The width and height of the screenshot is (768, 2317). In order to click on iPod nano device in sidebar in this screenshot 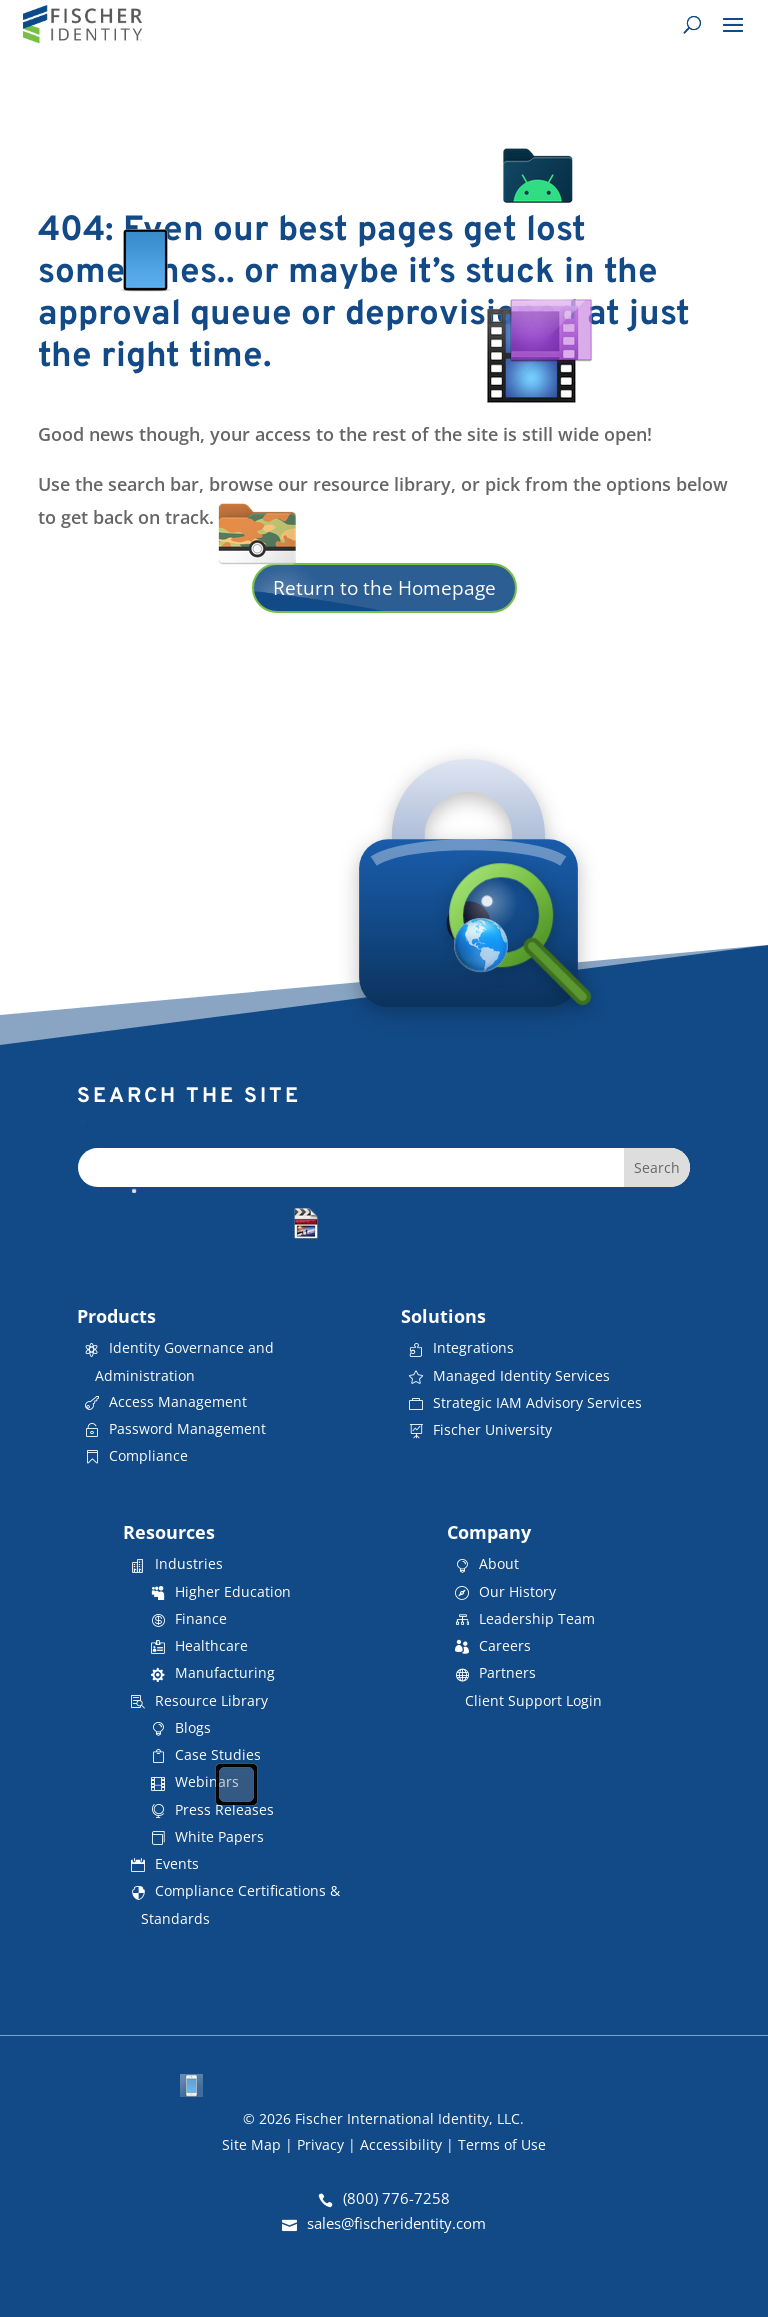, I will do `click(236, 1784)`.